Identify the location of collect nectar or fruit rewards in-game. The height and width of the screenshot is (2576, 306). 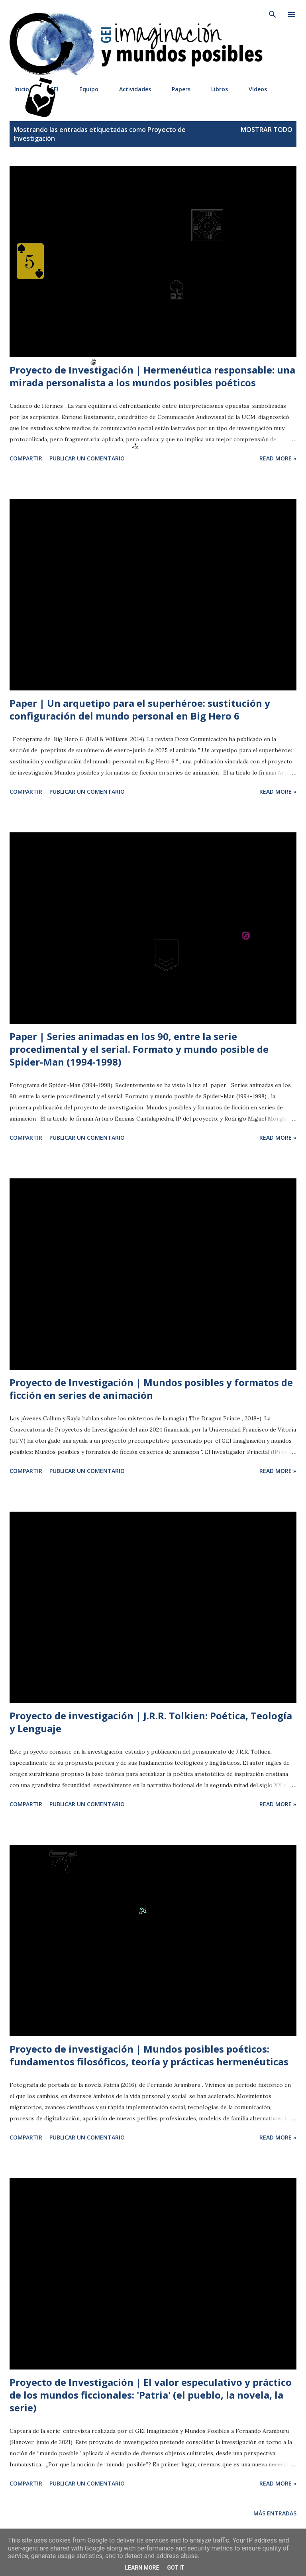
(93, 362).